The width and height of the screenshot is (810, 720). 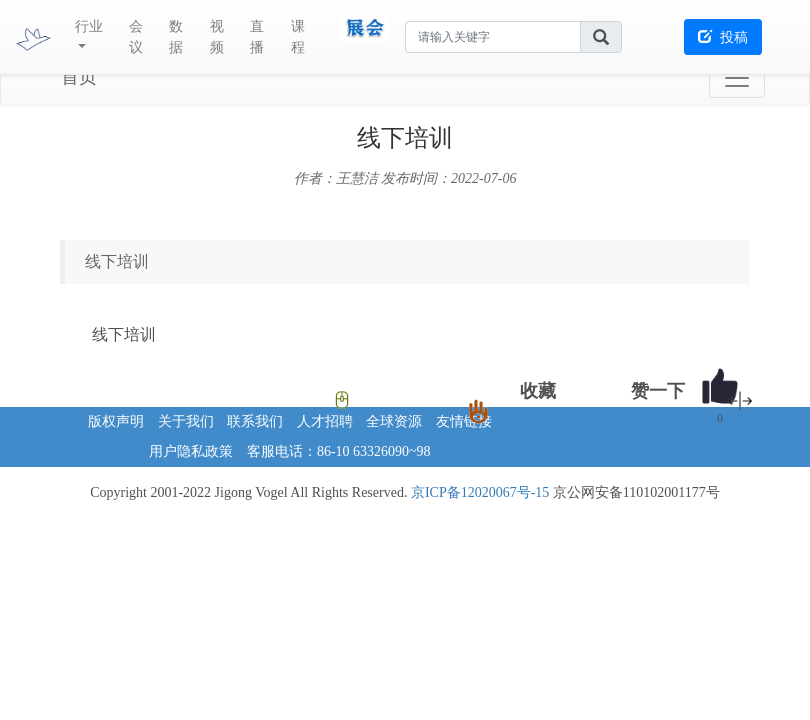 What do you see at coordinates (740, 401) in the screenshot?
I see `expand content horizontally` at bounding box center [740, 401].